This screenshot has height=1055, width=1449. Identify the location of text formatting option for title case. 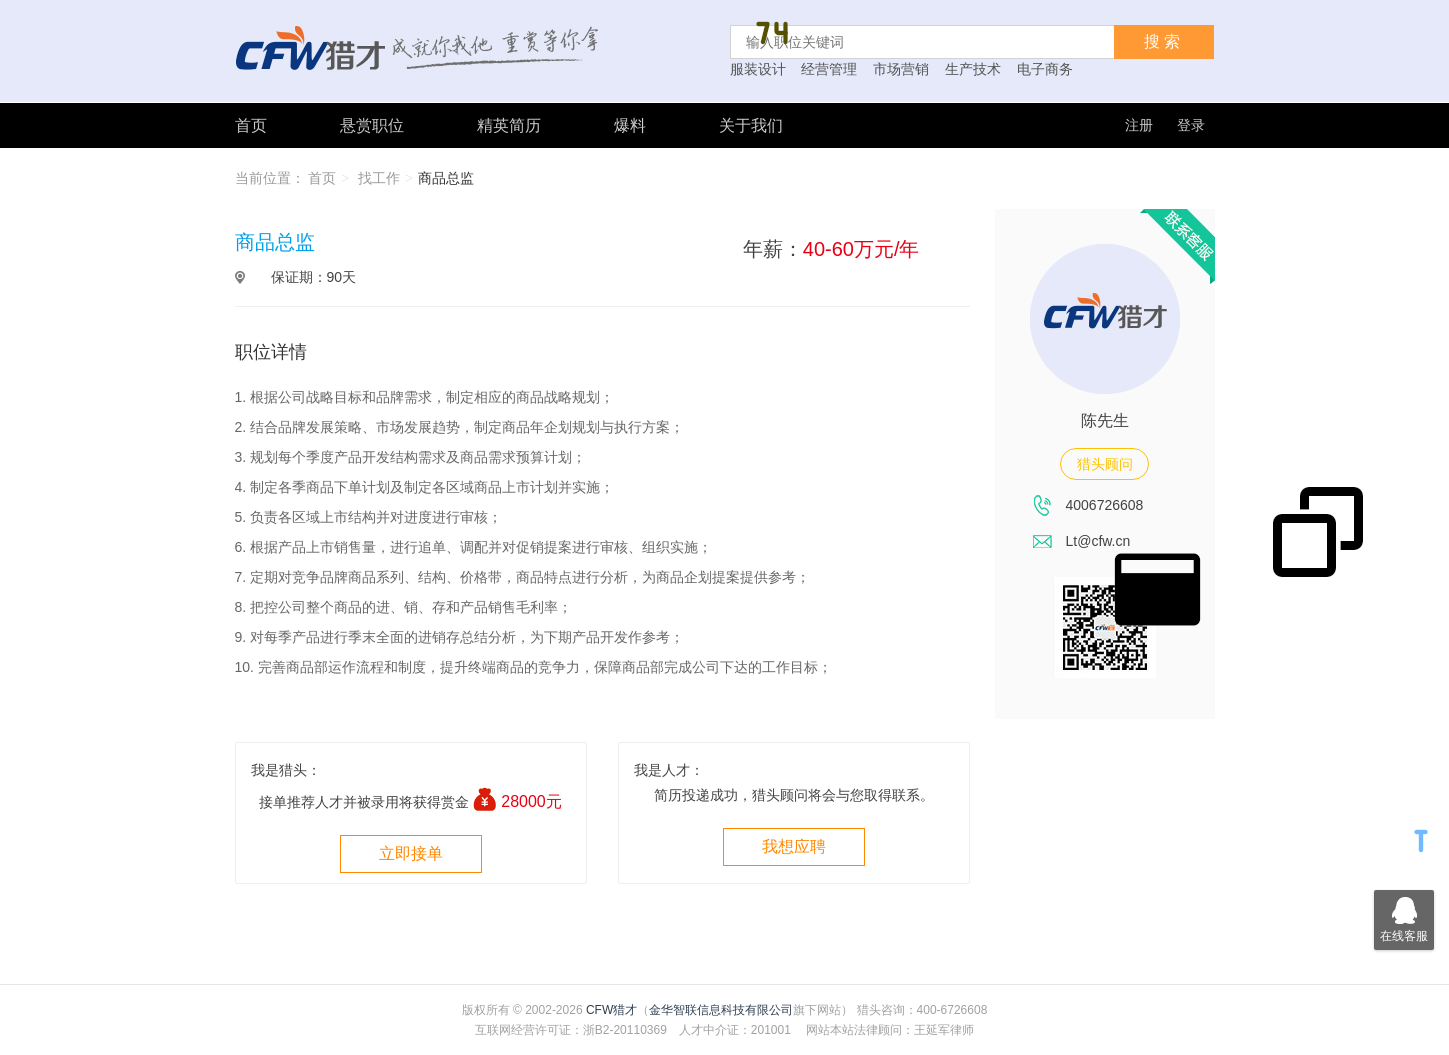
(1421, 841).